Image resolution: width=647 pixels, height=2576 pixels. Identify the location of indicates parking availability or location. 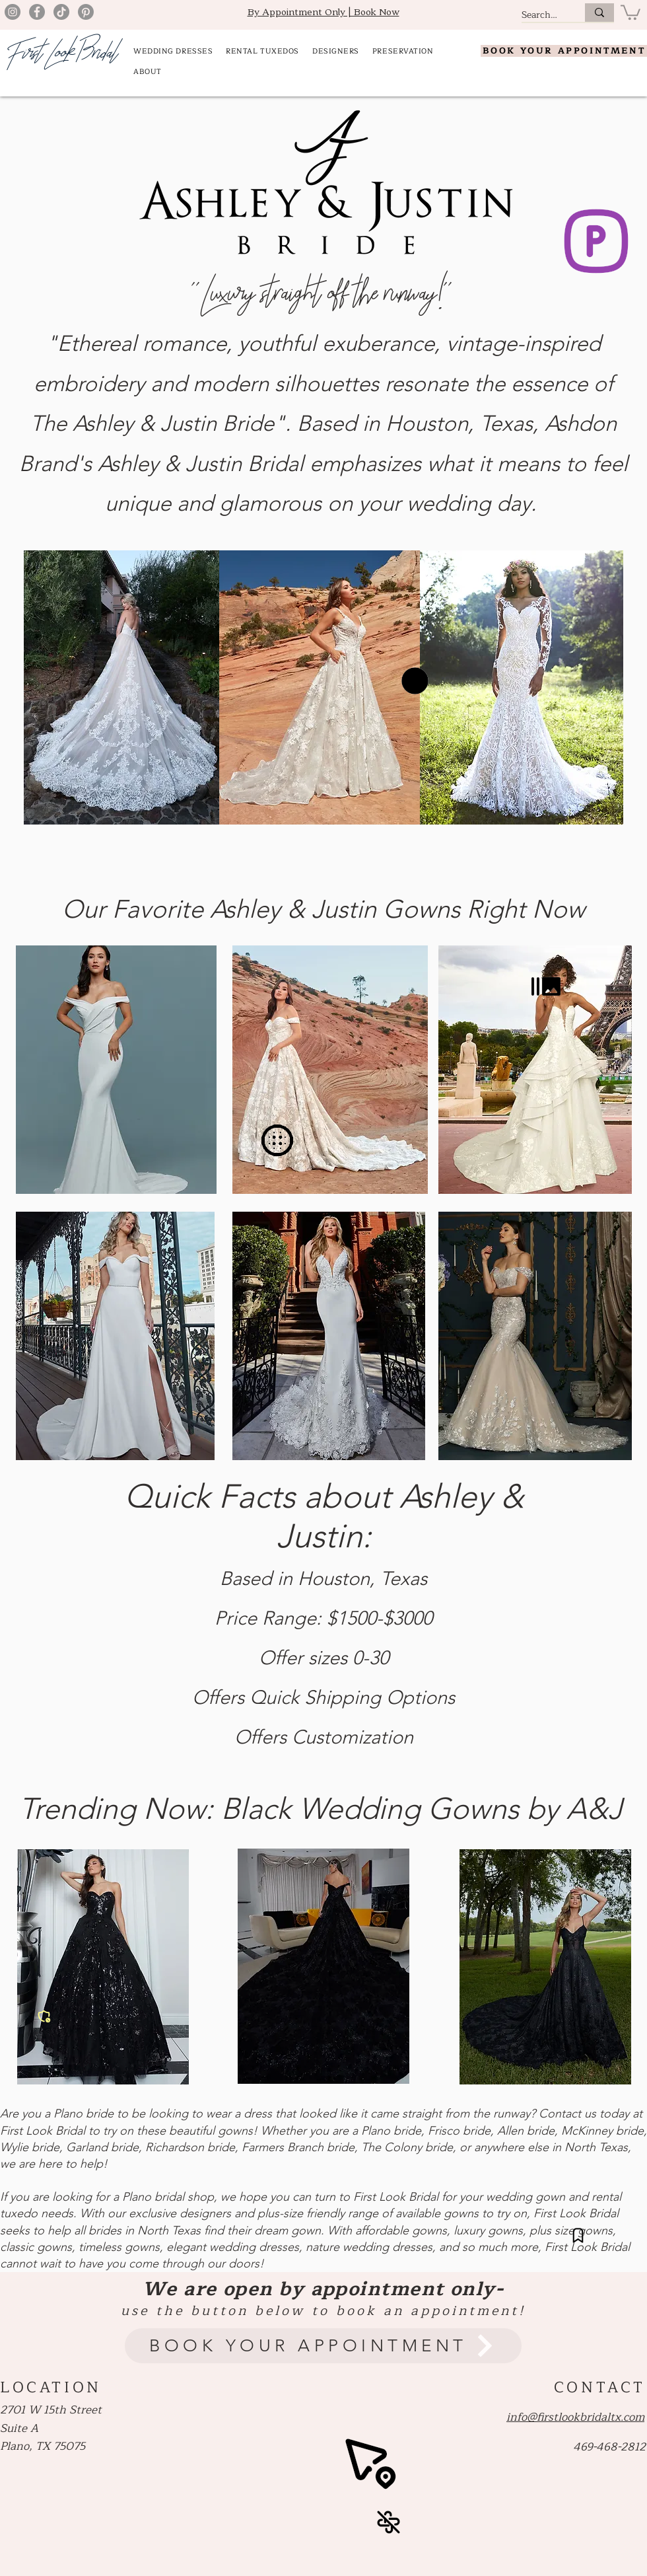
(596, 241).